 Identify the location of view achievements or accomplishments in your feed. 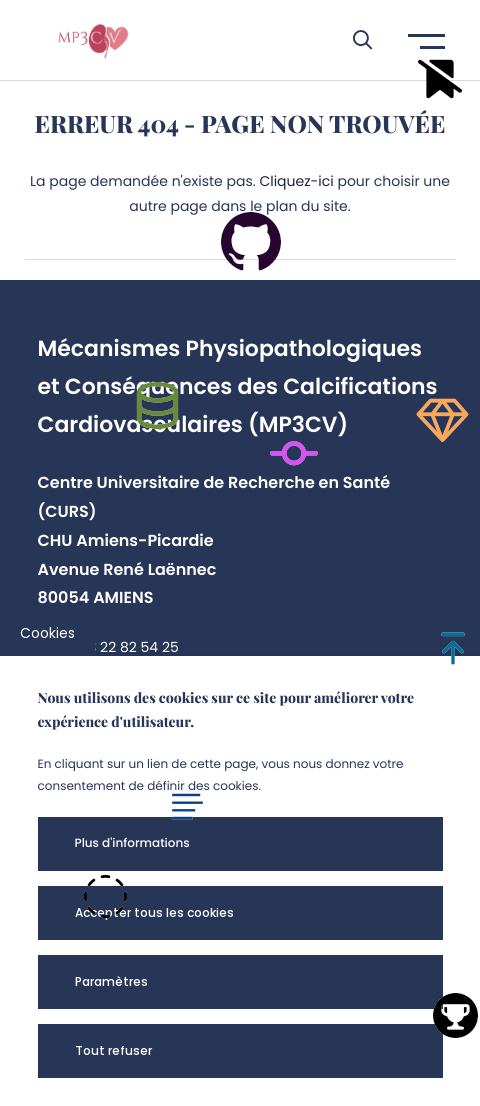
(455, 1015).